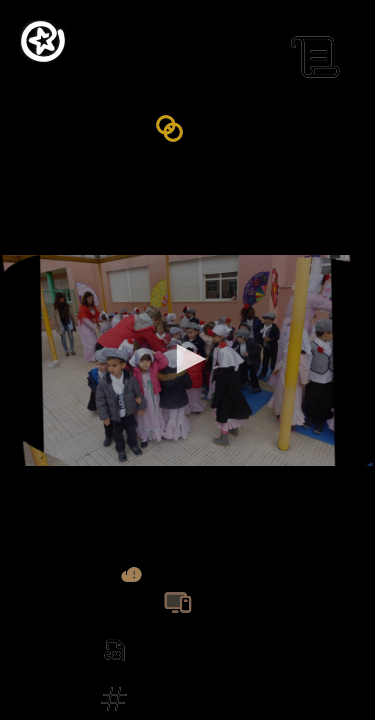 This screenshot has width=375, height=720. Describe the element at coordinates (169, 128) in the screenshot. I see `intersect or merge selected objects` at that location.